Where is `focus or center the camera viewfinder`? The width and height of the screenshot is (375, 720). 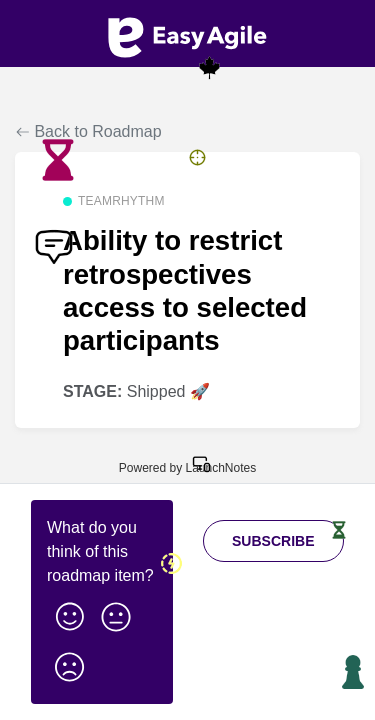 focus or center the camera viewfinder is located at coordinates (197, 157).